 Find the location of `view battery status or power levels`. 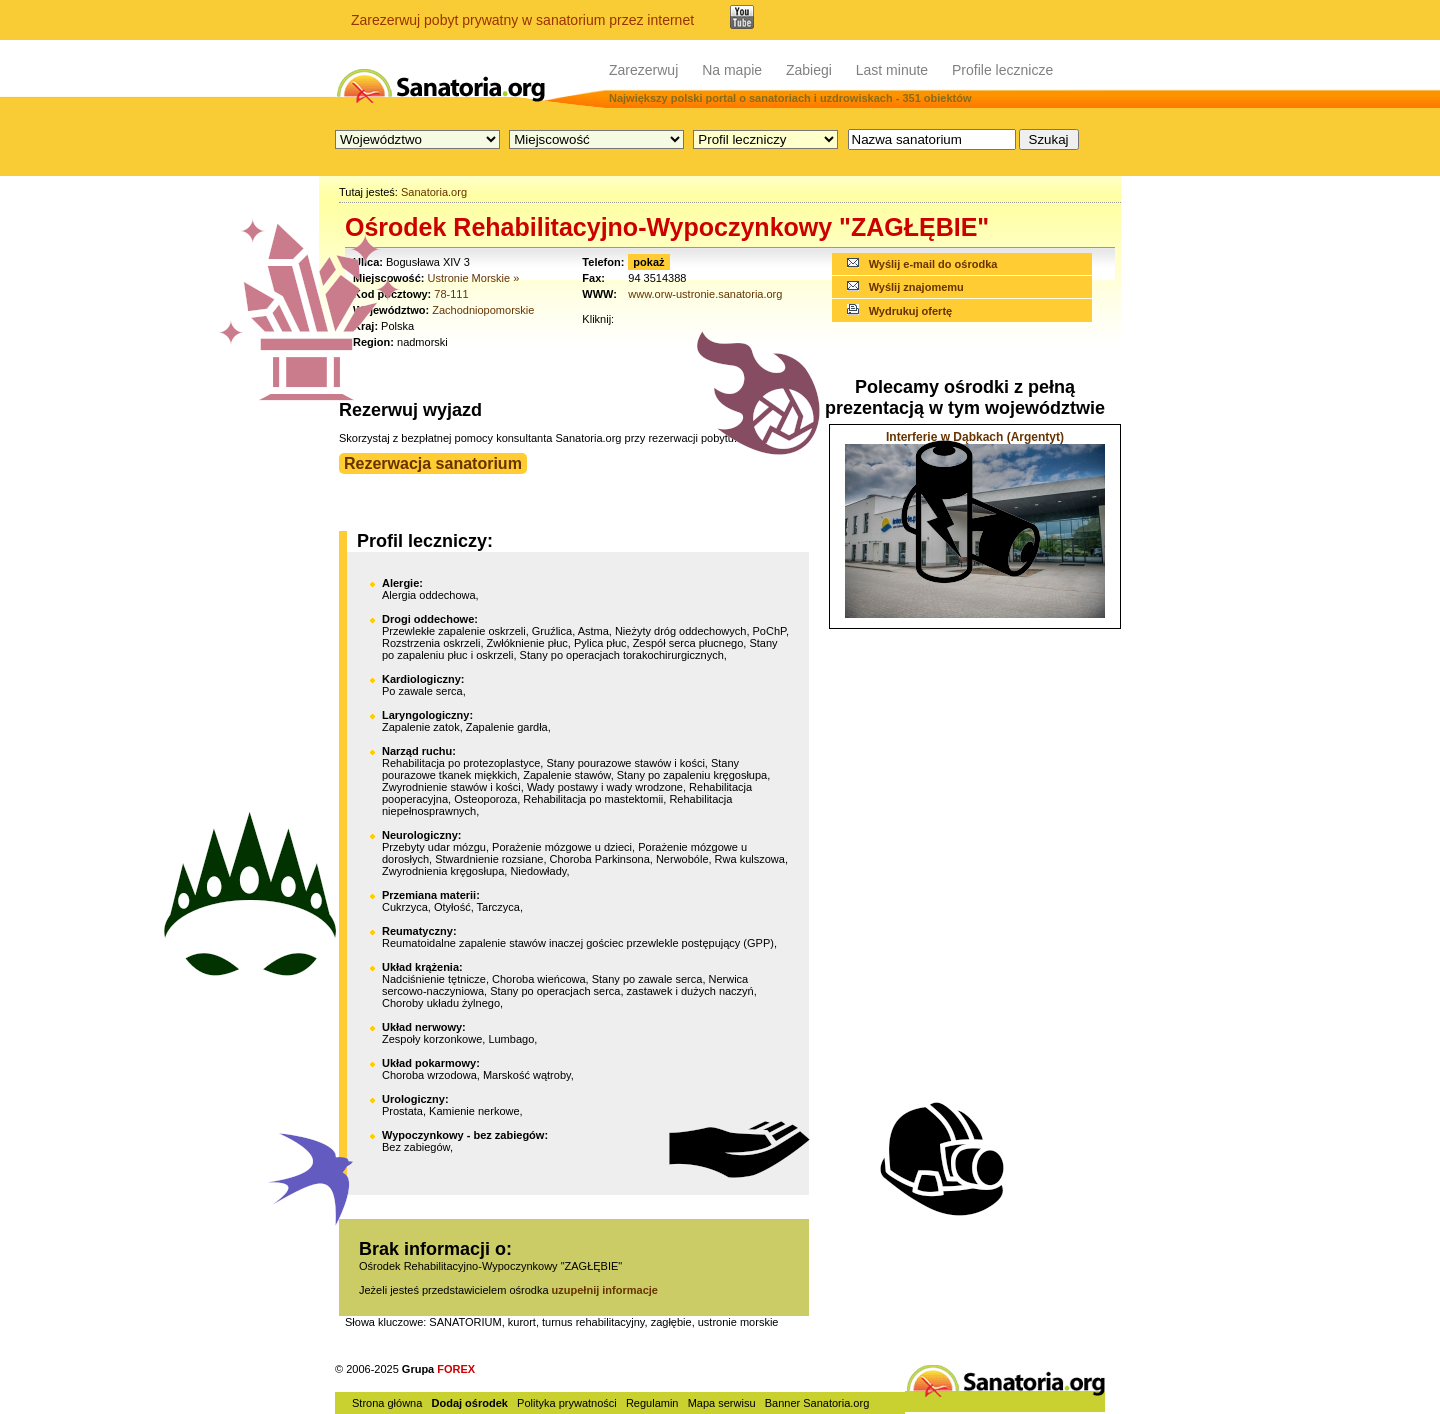

view battery status or power levels is located at coordinates (970, 510).